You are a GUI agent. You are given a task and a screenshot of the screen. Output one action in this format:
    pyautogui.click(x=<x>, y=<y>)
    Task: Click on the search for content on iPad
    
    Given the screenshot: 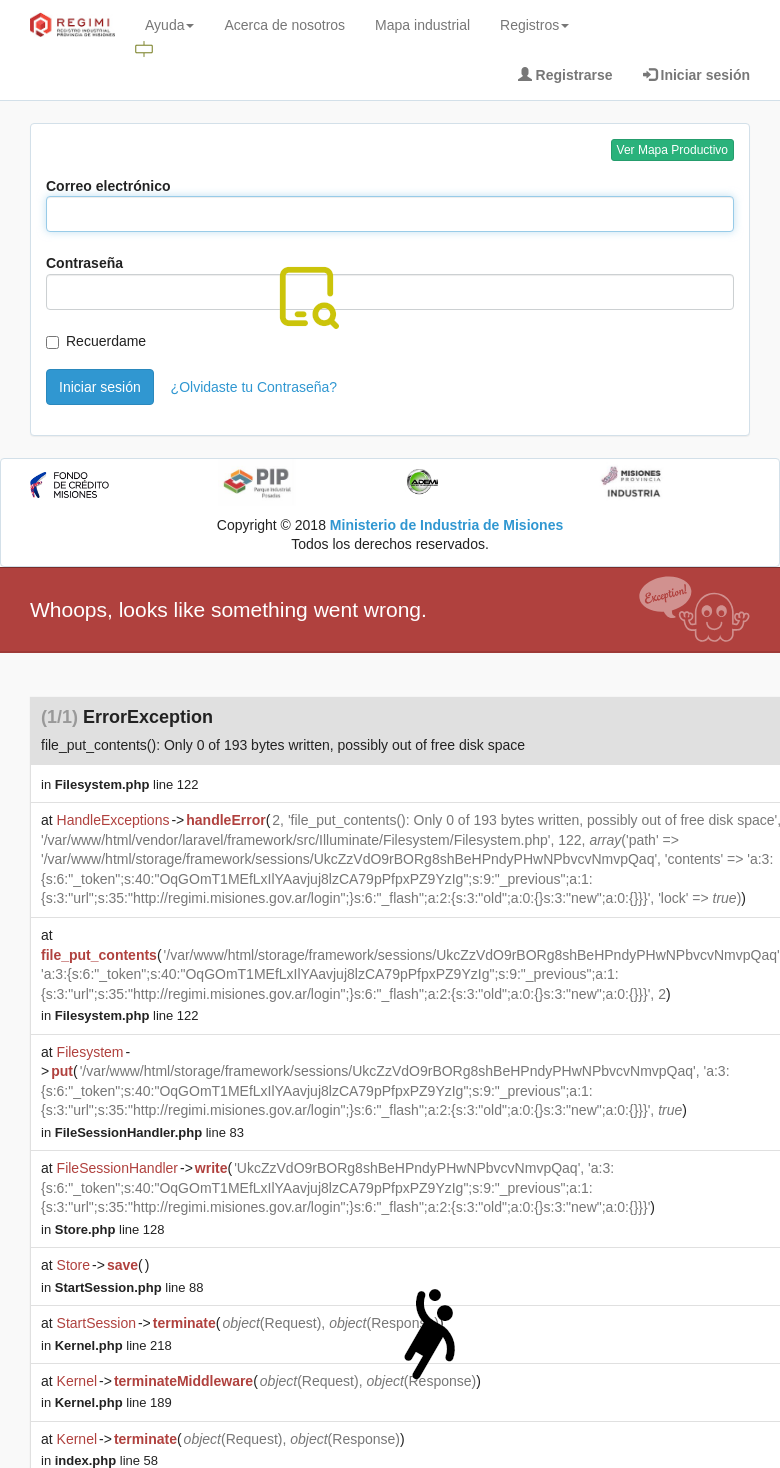 What is the action you would take?
    pyautogui.click(x=306, y=296)
    